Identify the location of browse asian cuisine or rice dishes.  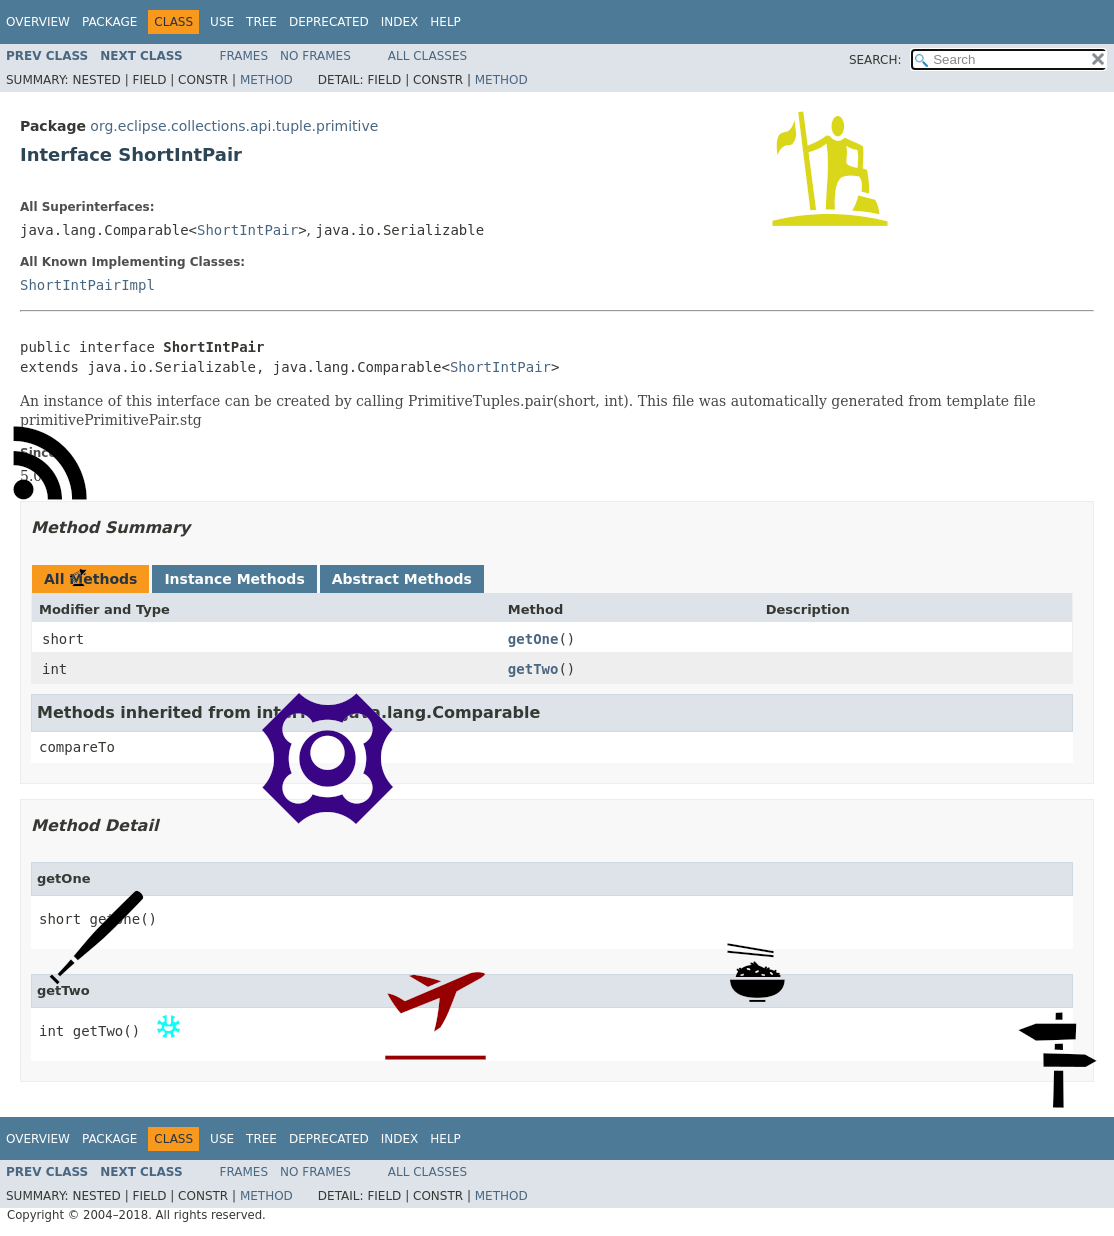
(757, 972).